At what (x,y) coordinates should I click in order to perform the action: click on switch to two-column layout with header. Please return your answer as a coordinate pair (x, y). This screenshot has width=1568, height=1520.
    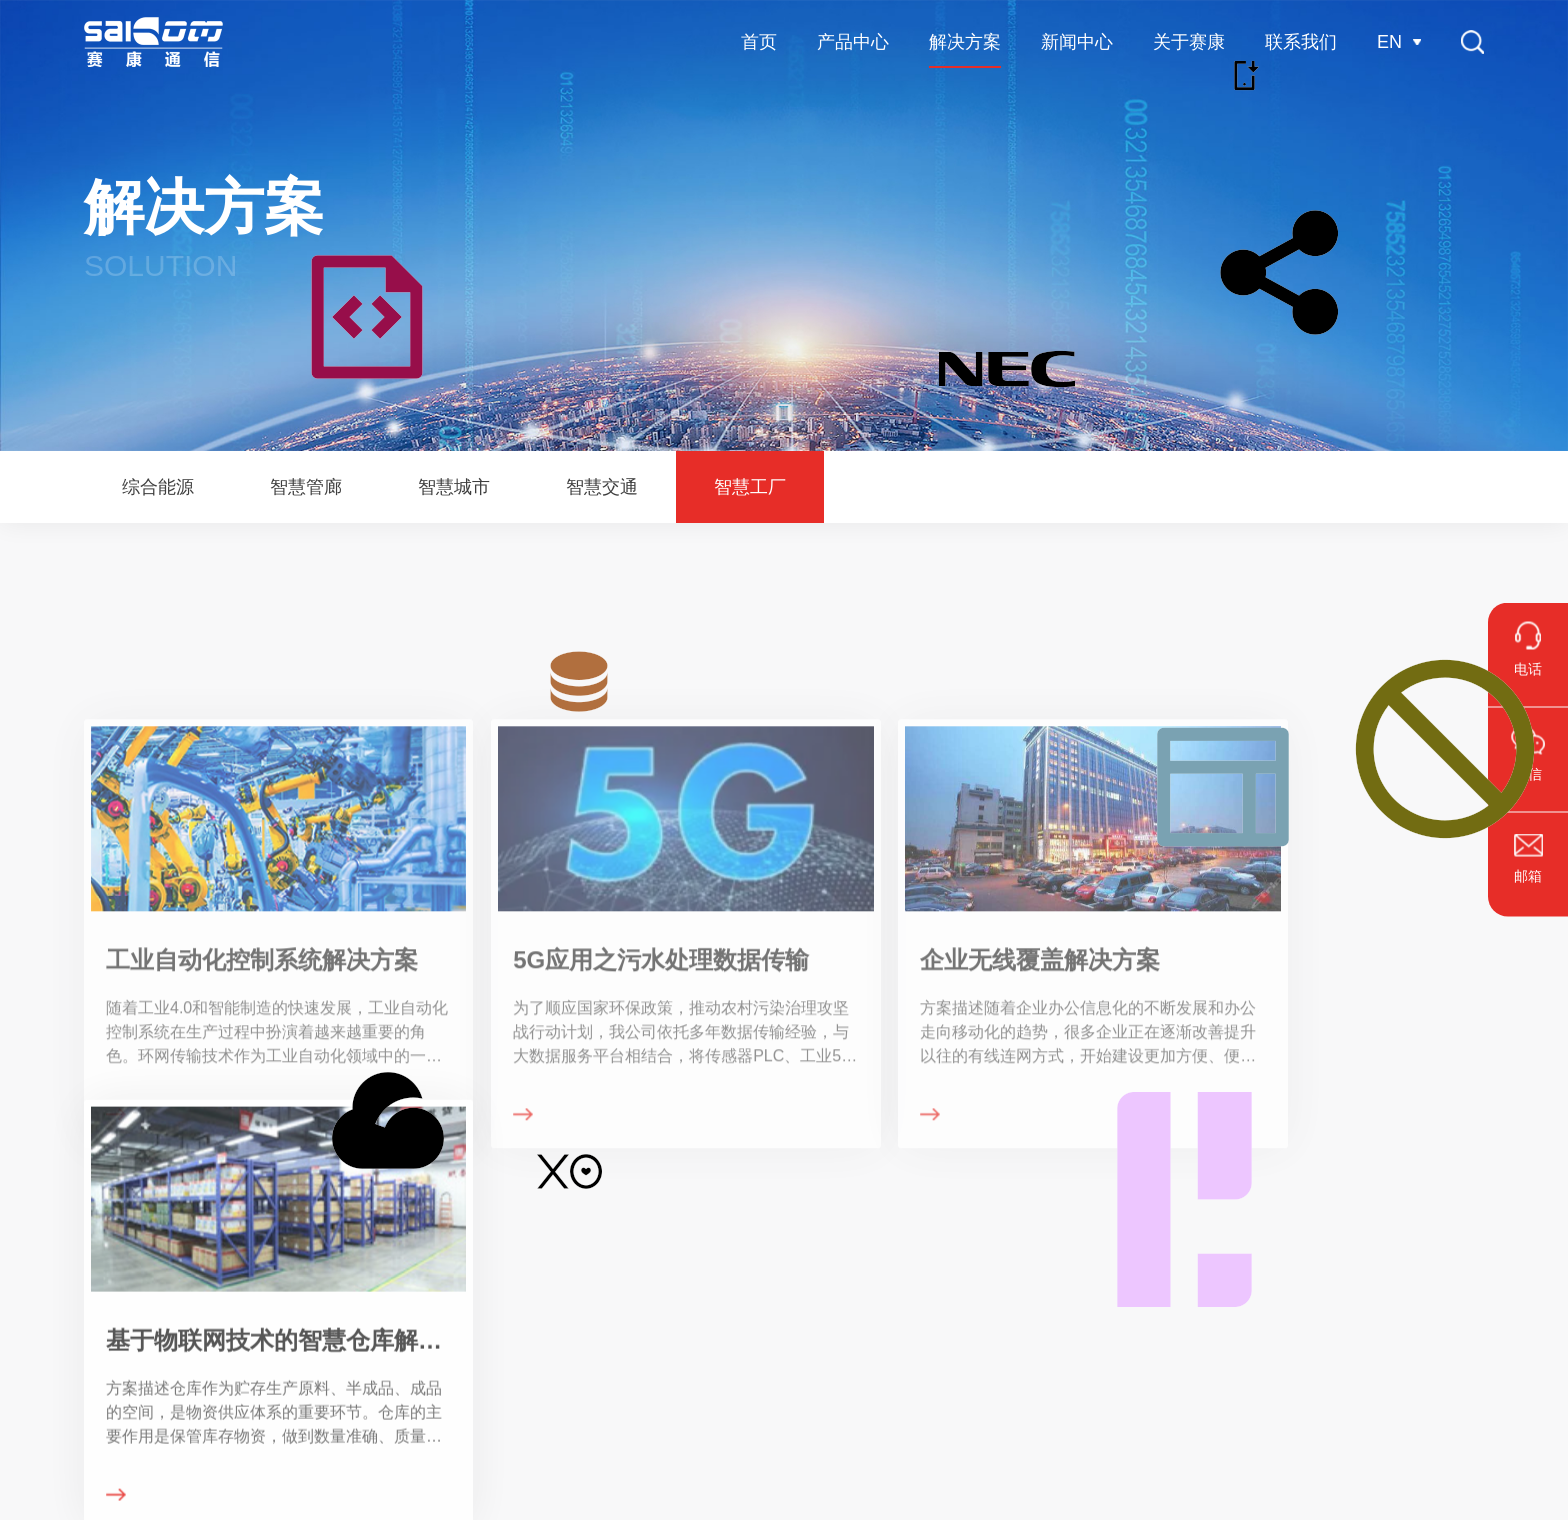
    Looking at the image, I should click on (1223, 787).